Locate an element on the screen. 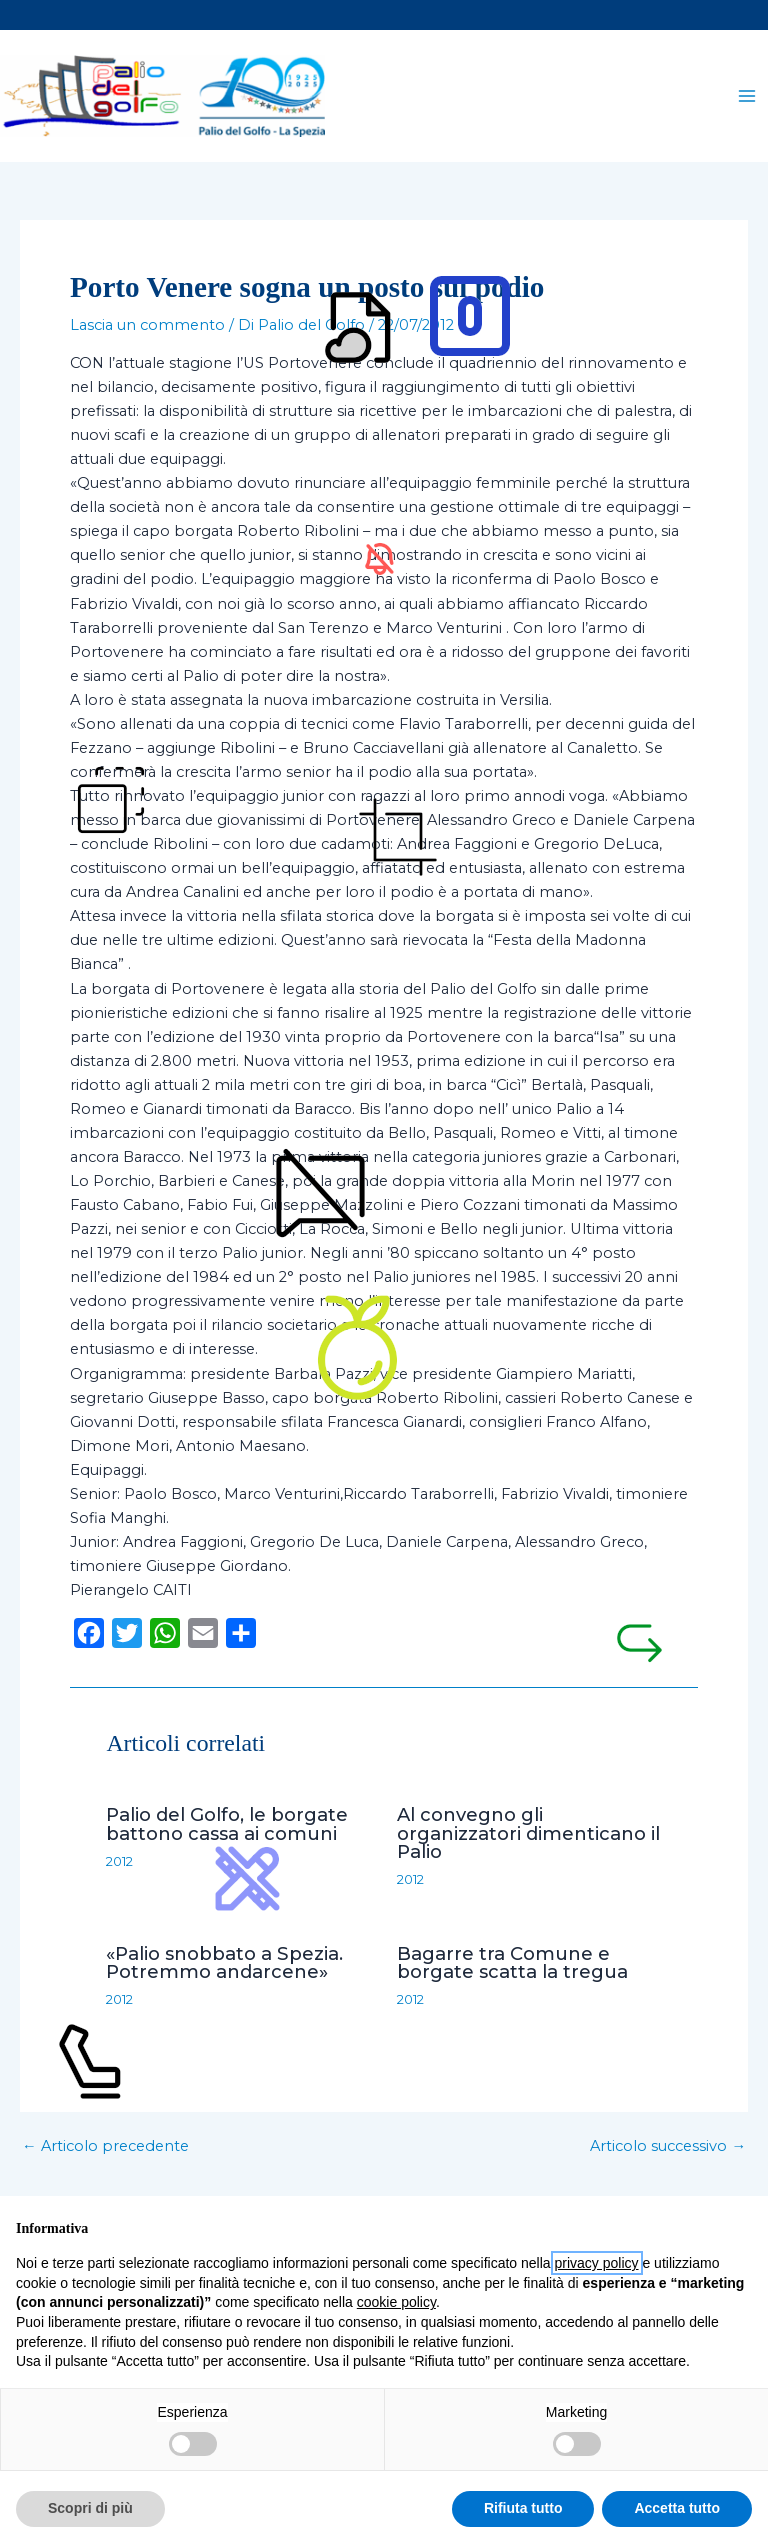  send selection to background layer is located at coordinates (111, 800).